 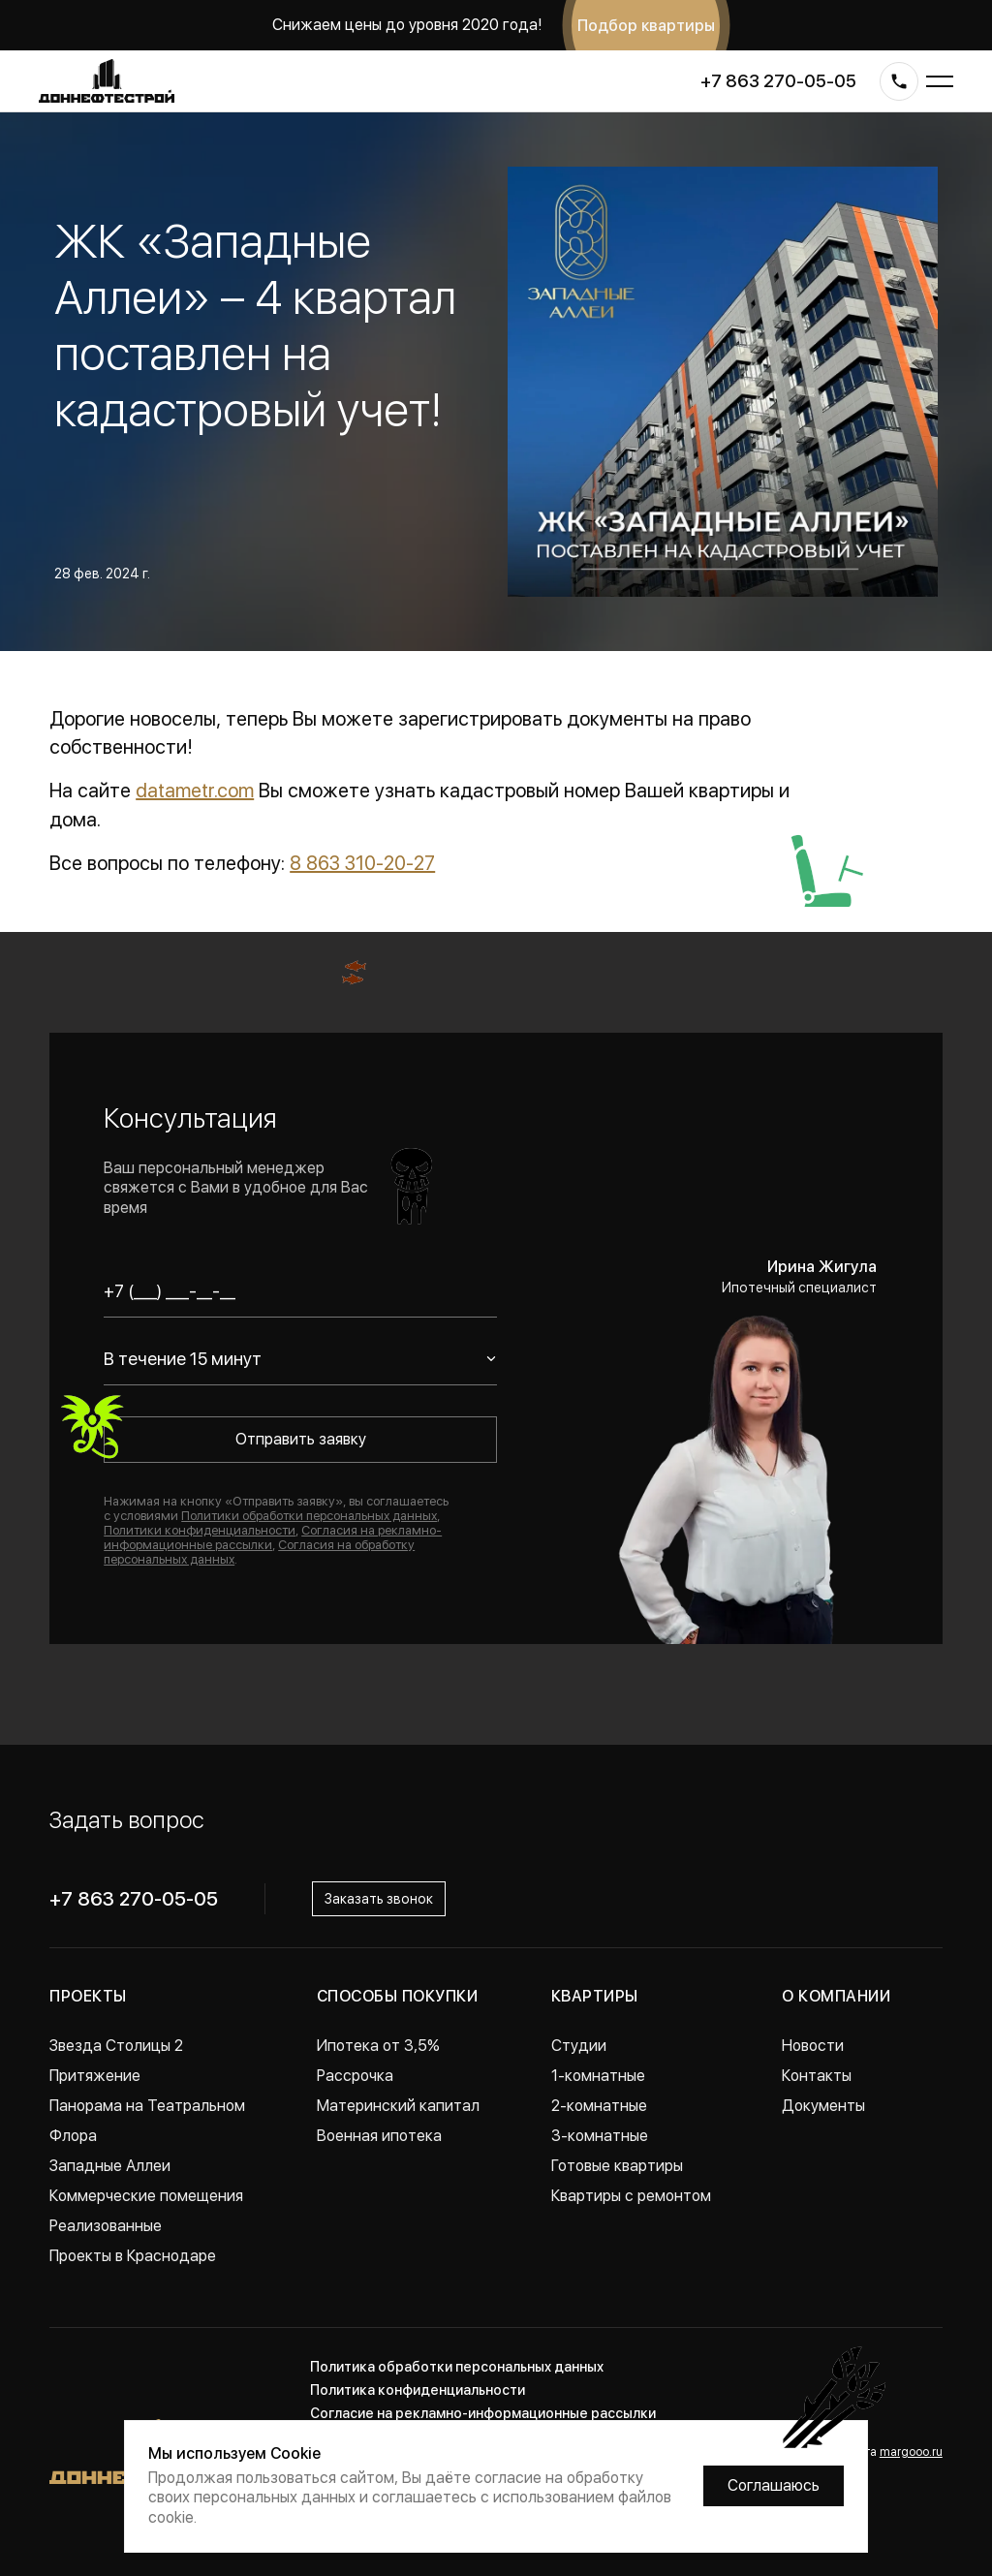 I want to click on select asparagus as an ingredient, so click(x=834, y=2397).